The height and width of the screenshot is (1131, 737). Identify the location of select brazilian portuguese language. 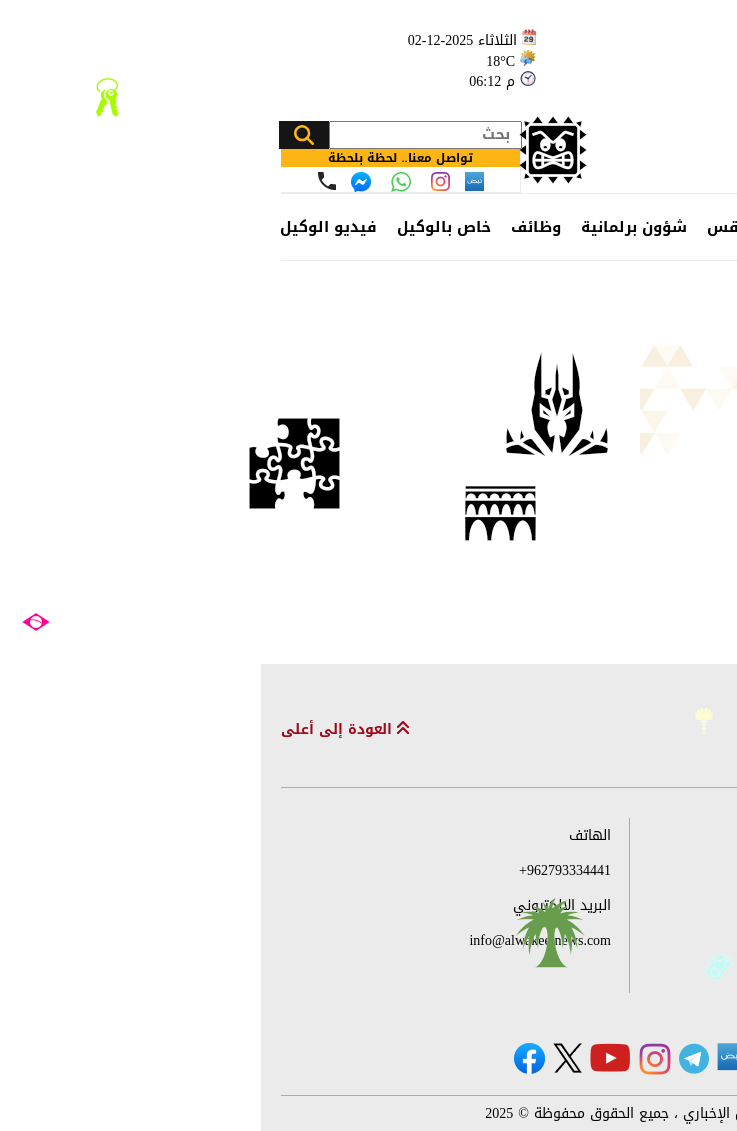
(36, 622).